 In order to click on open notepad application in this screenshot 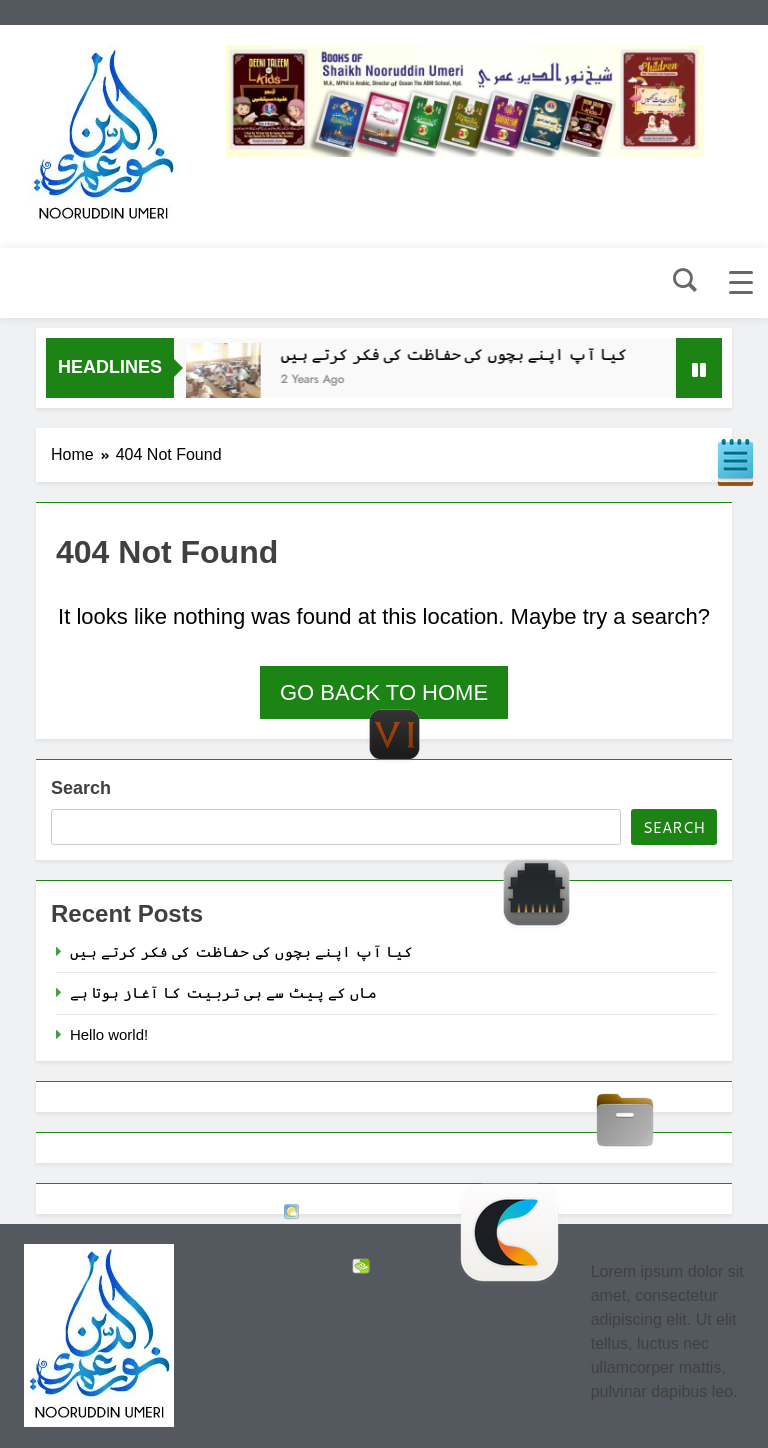, I will do `click(735, 462)`.